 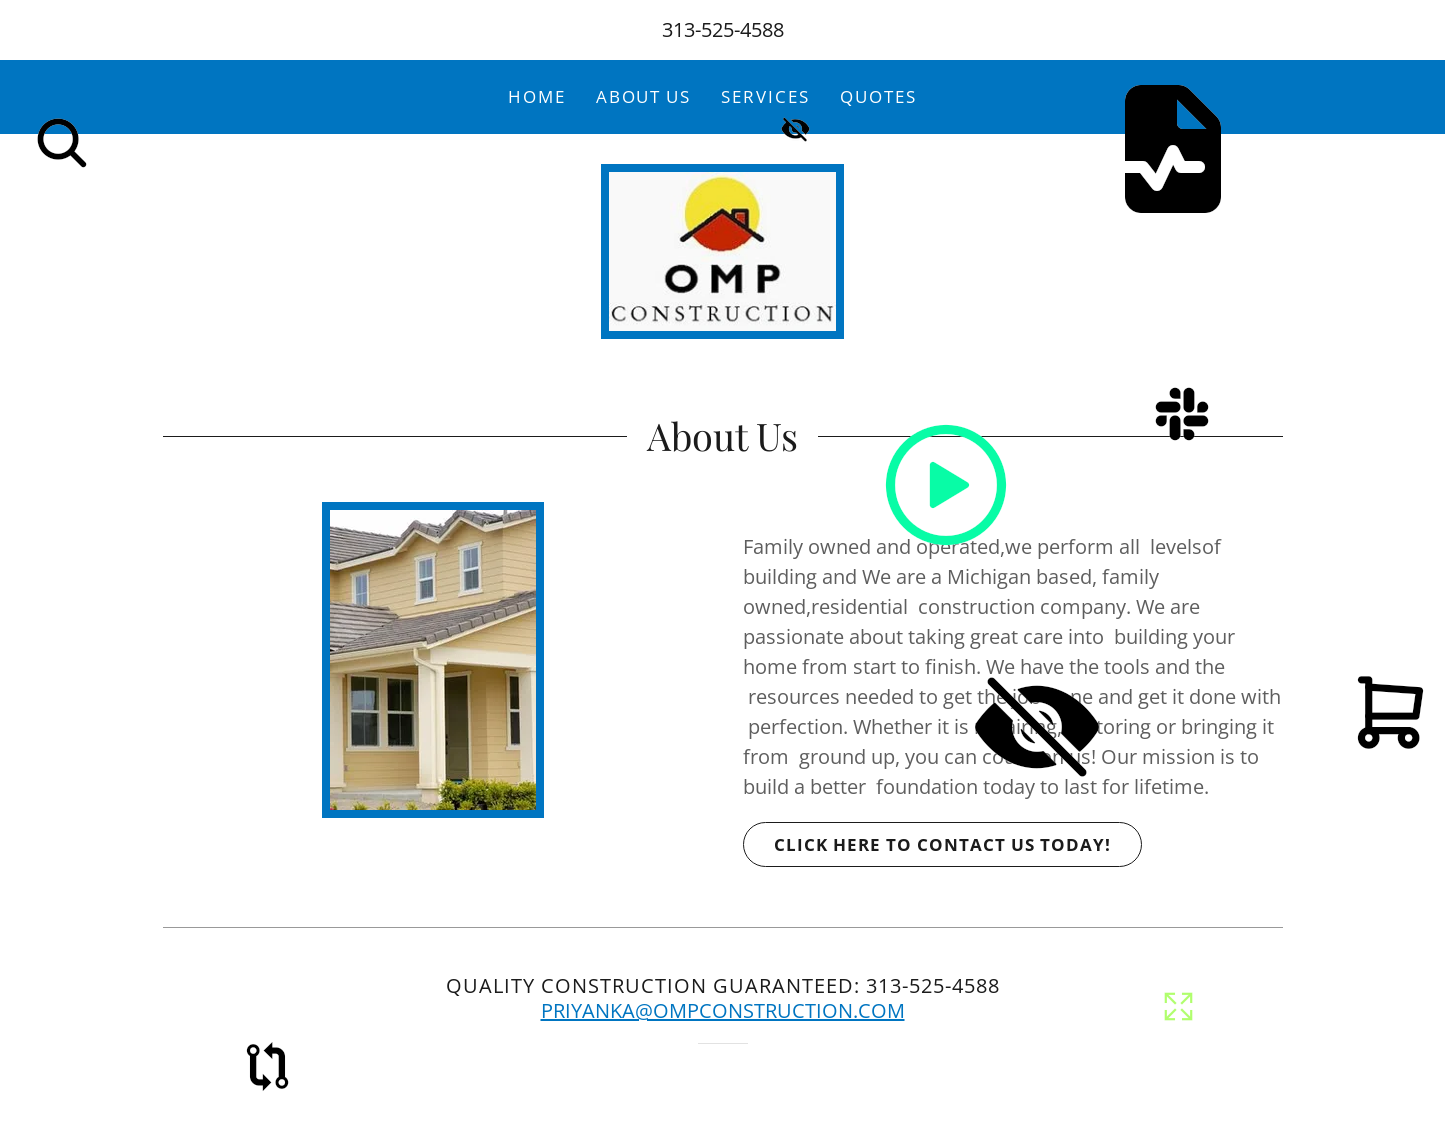 What do you see at coordinates (946, 485) in the screenshot?
I see `play media or video content` at bounding box center [946, 485].